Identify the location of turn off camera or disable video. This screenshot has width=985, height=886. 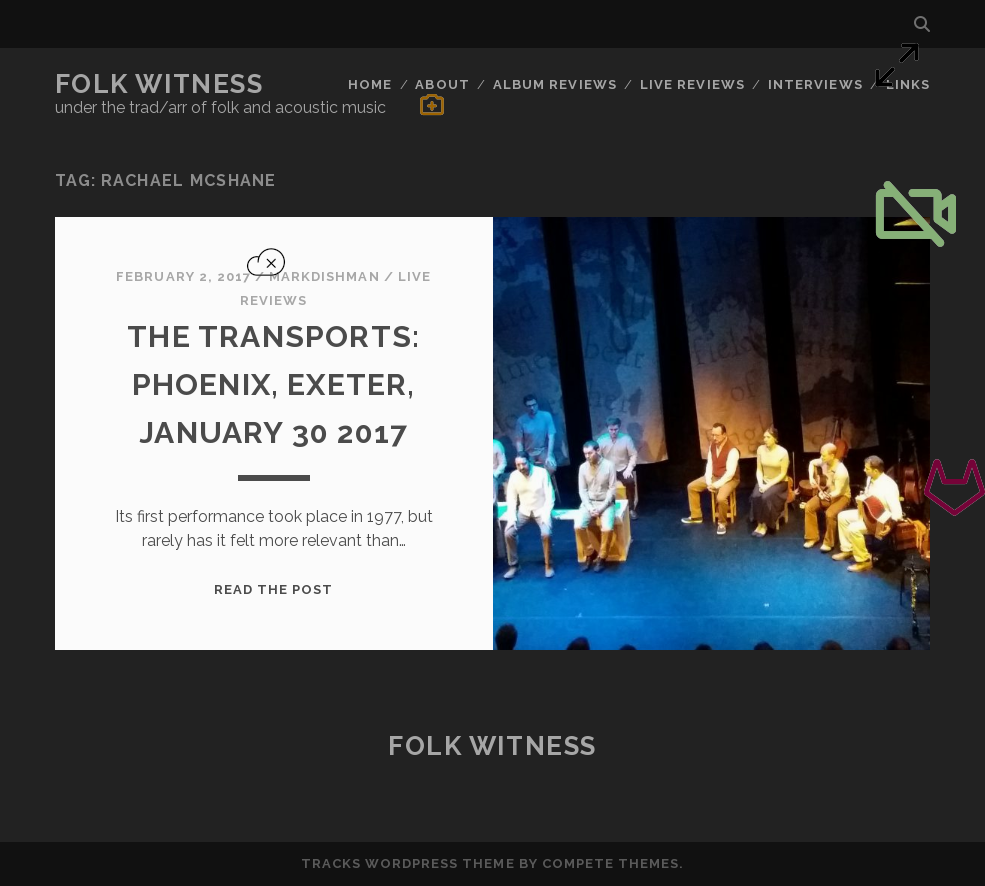
(914, 214).